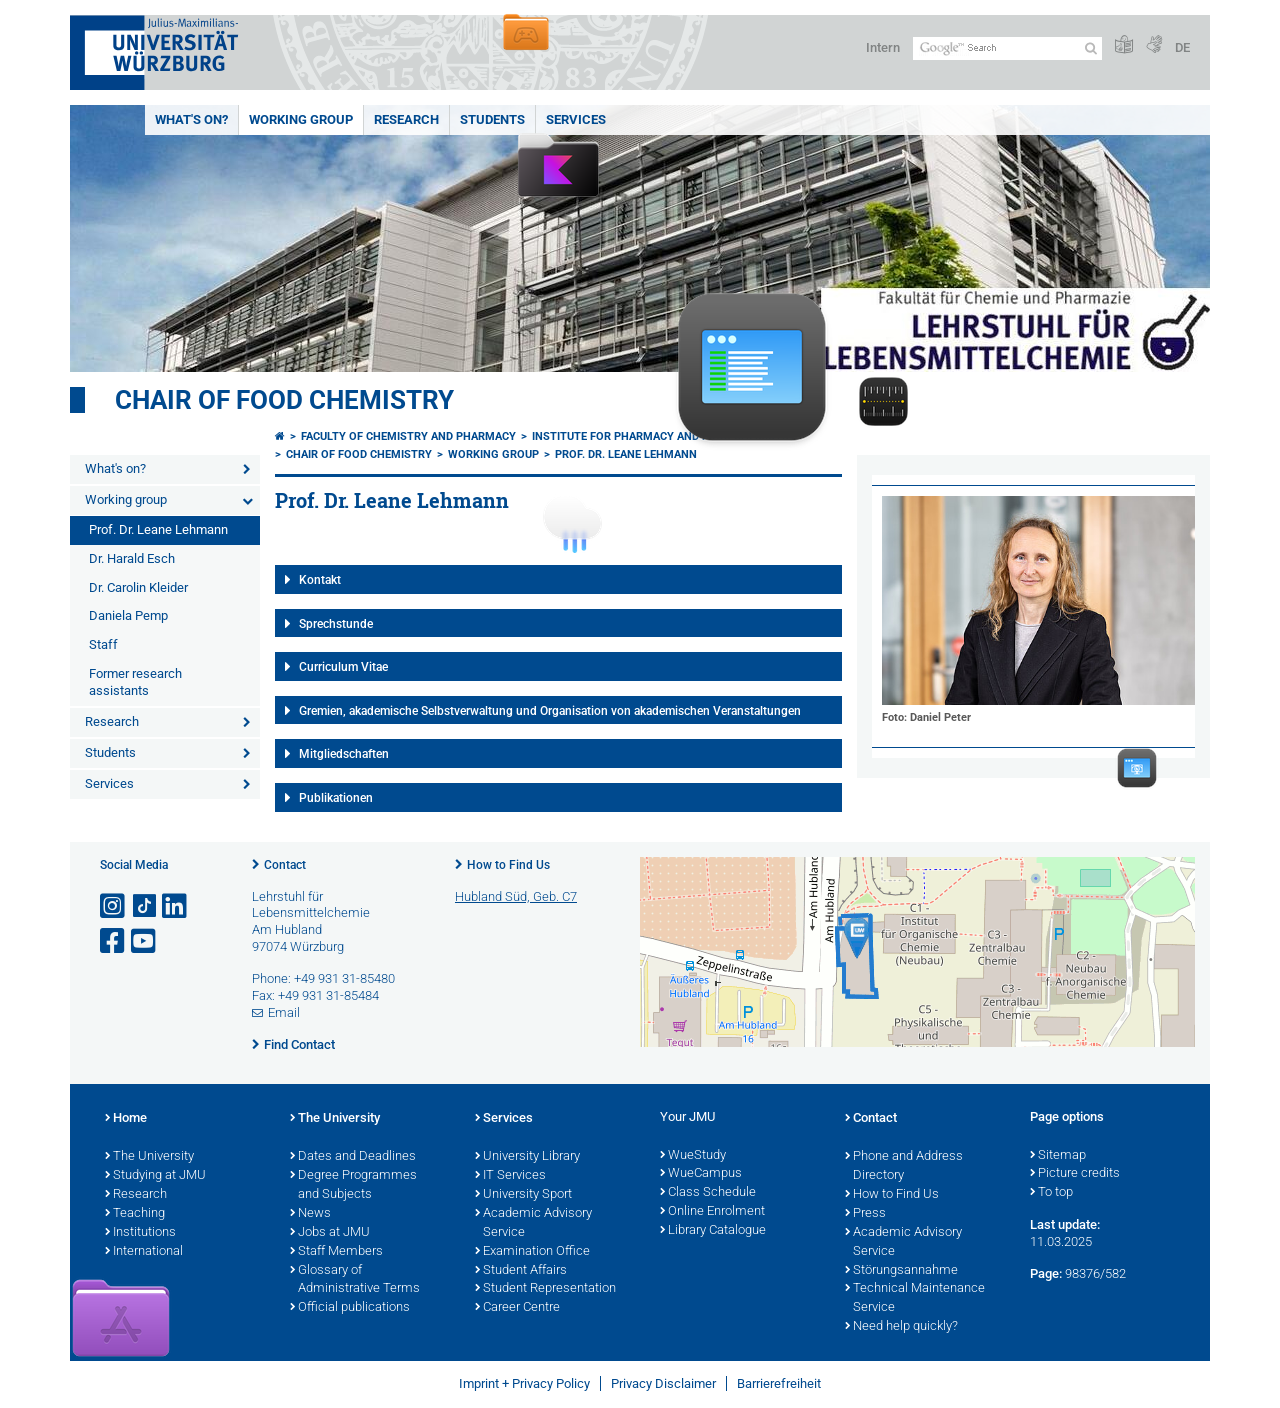 The width and height of the screenshot is (1280, 1408). Describe the element at coordinates (883, 401) in the screenshot. I see `open the measure app to check dimensions` at that location.